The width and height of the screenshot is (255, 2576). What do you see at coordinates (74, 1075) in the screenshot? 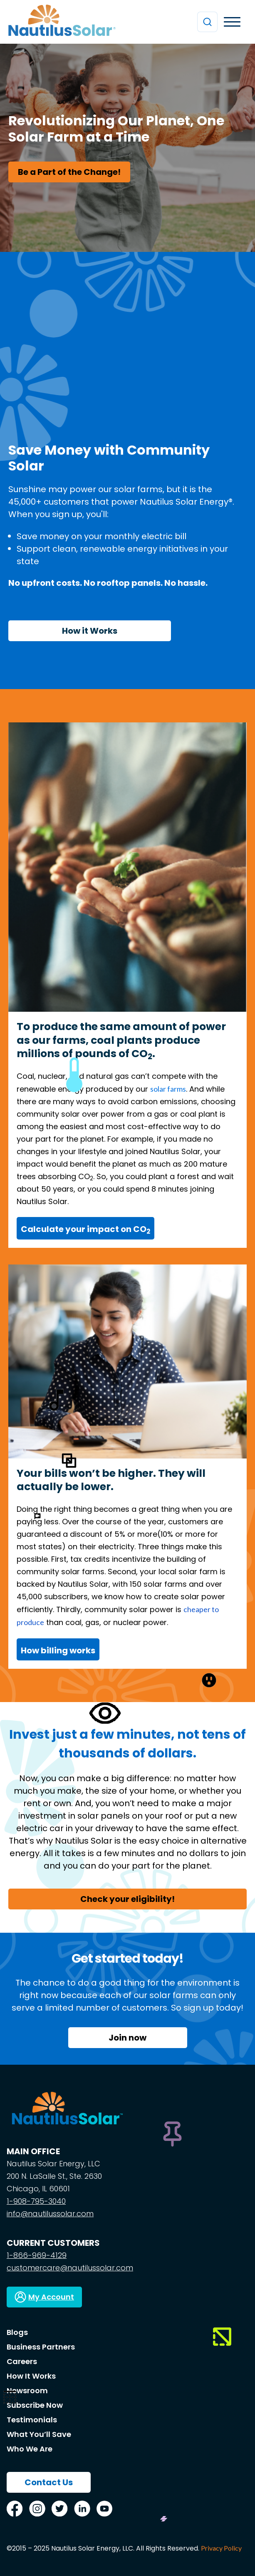
I see `view current temperature reading` at bounding box center [74, 1075].